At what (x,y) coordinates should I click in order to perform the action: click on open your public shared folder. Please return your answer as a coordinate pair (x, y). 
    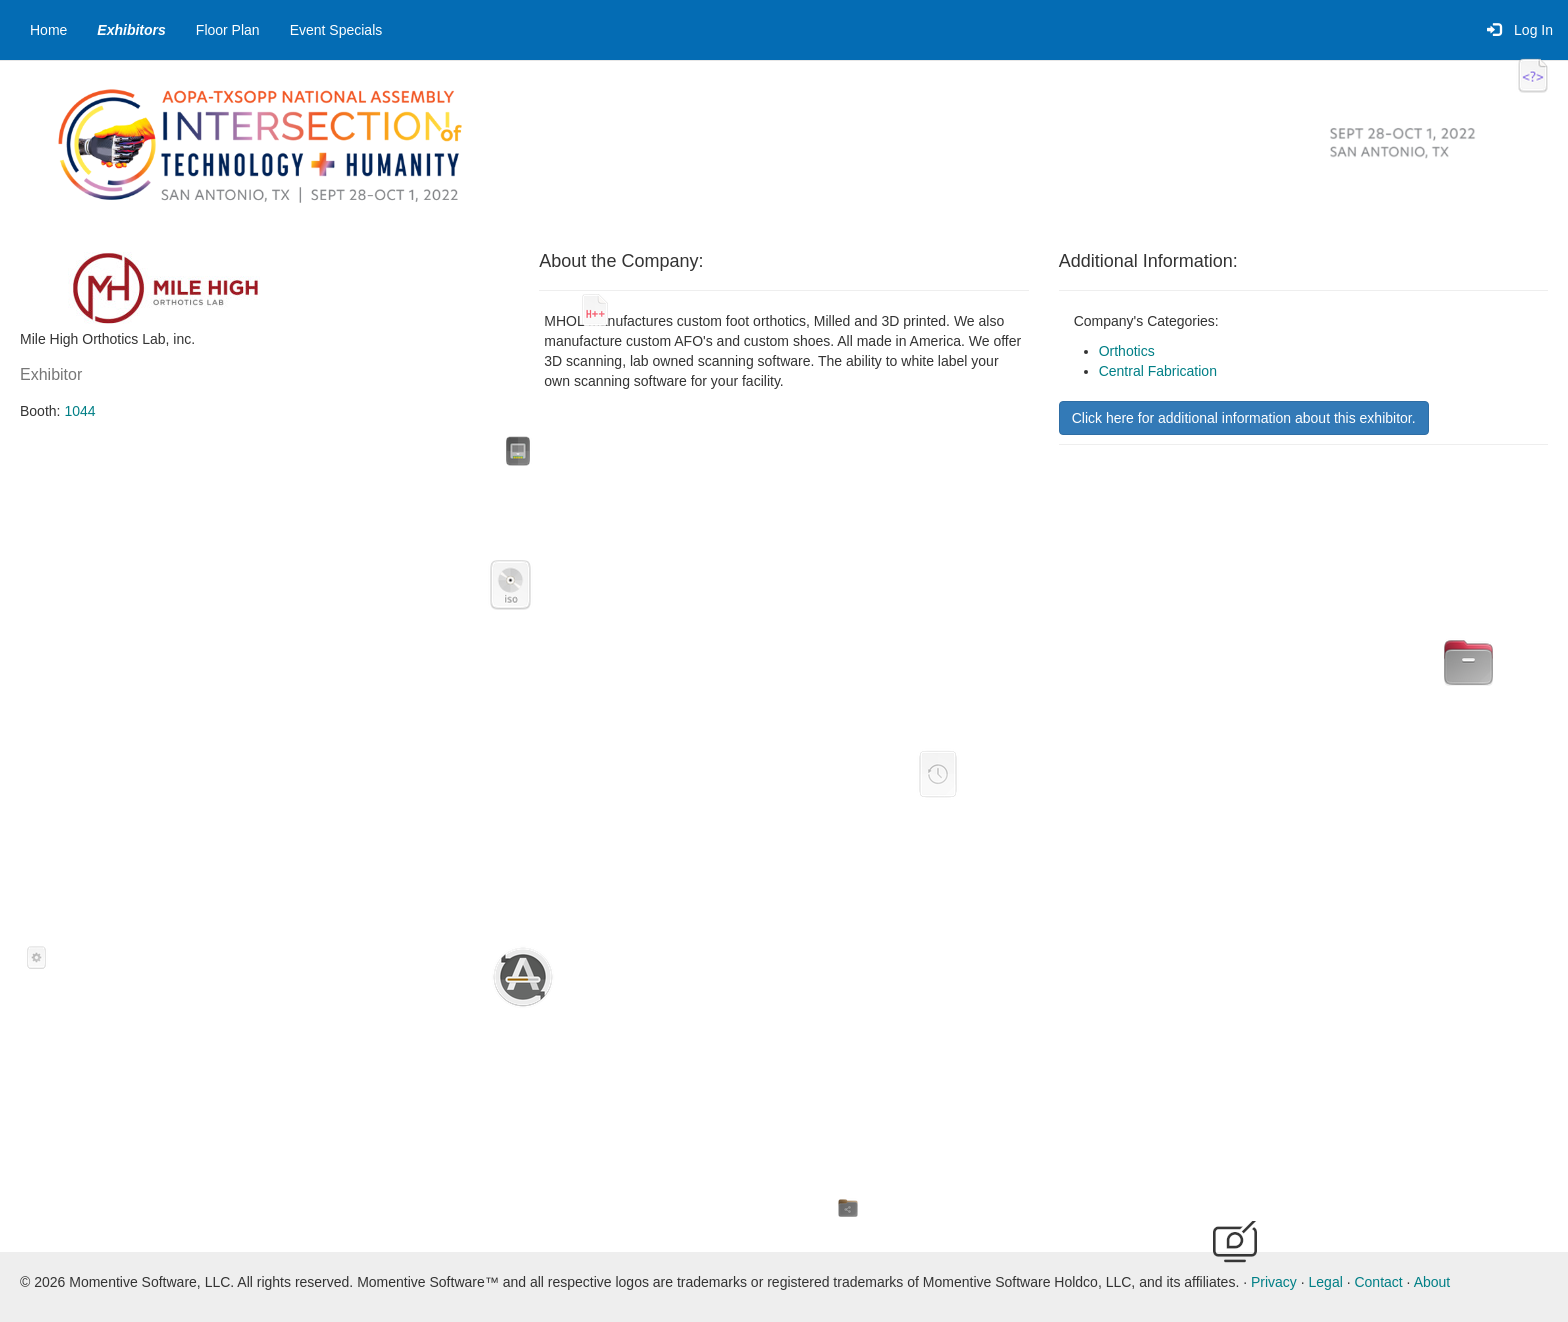
    Looking at the image, I should click on (848, 1208).